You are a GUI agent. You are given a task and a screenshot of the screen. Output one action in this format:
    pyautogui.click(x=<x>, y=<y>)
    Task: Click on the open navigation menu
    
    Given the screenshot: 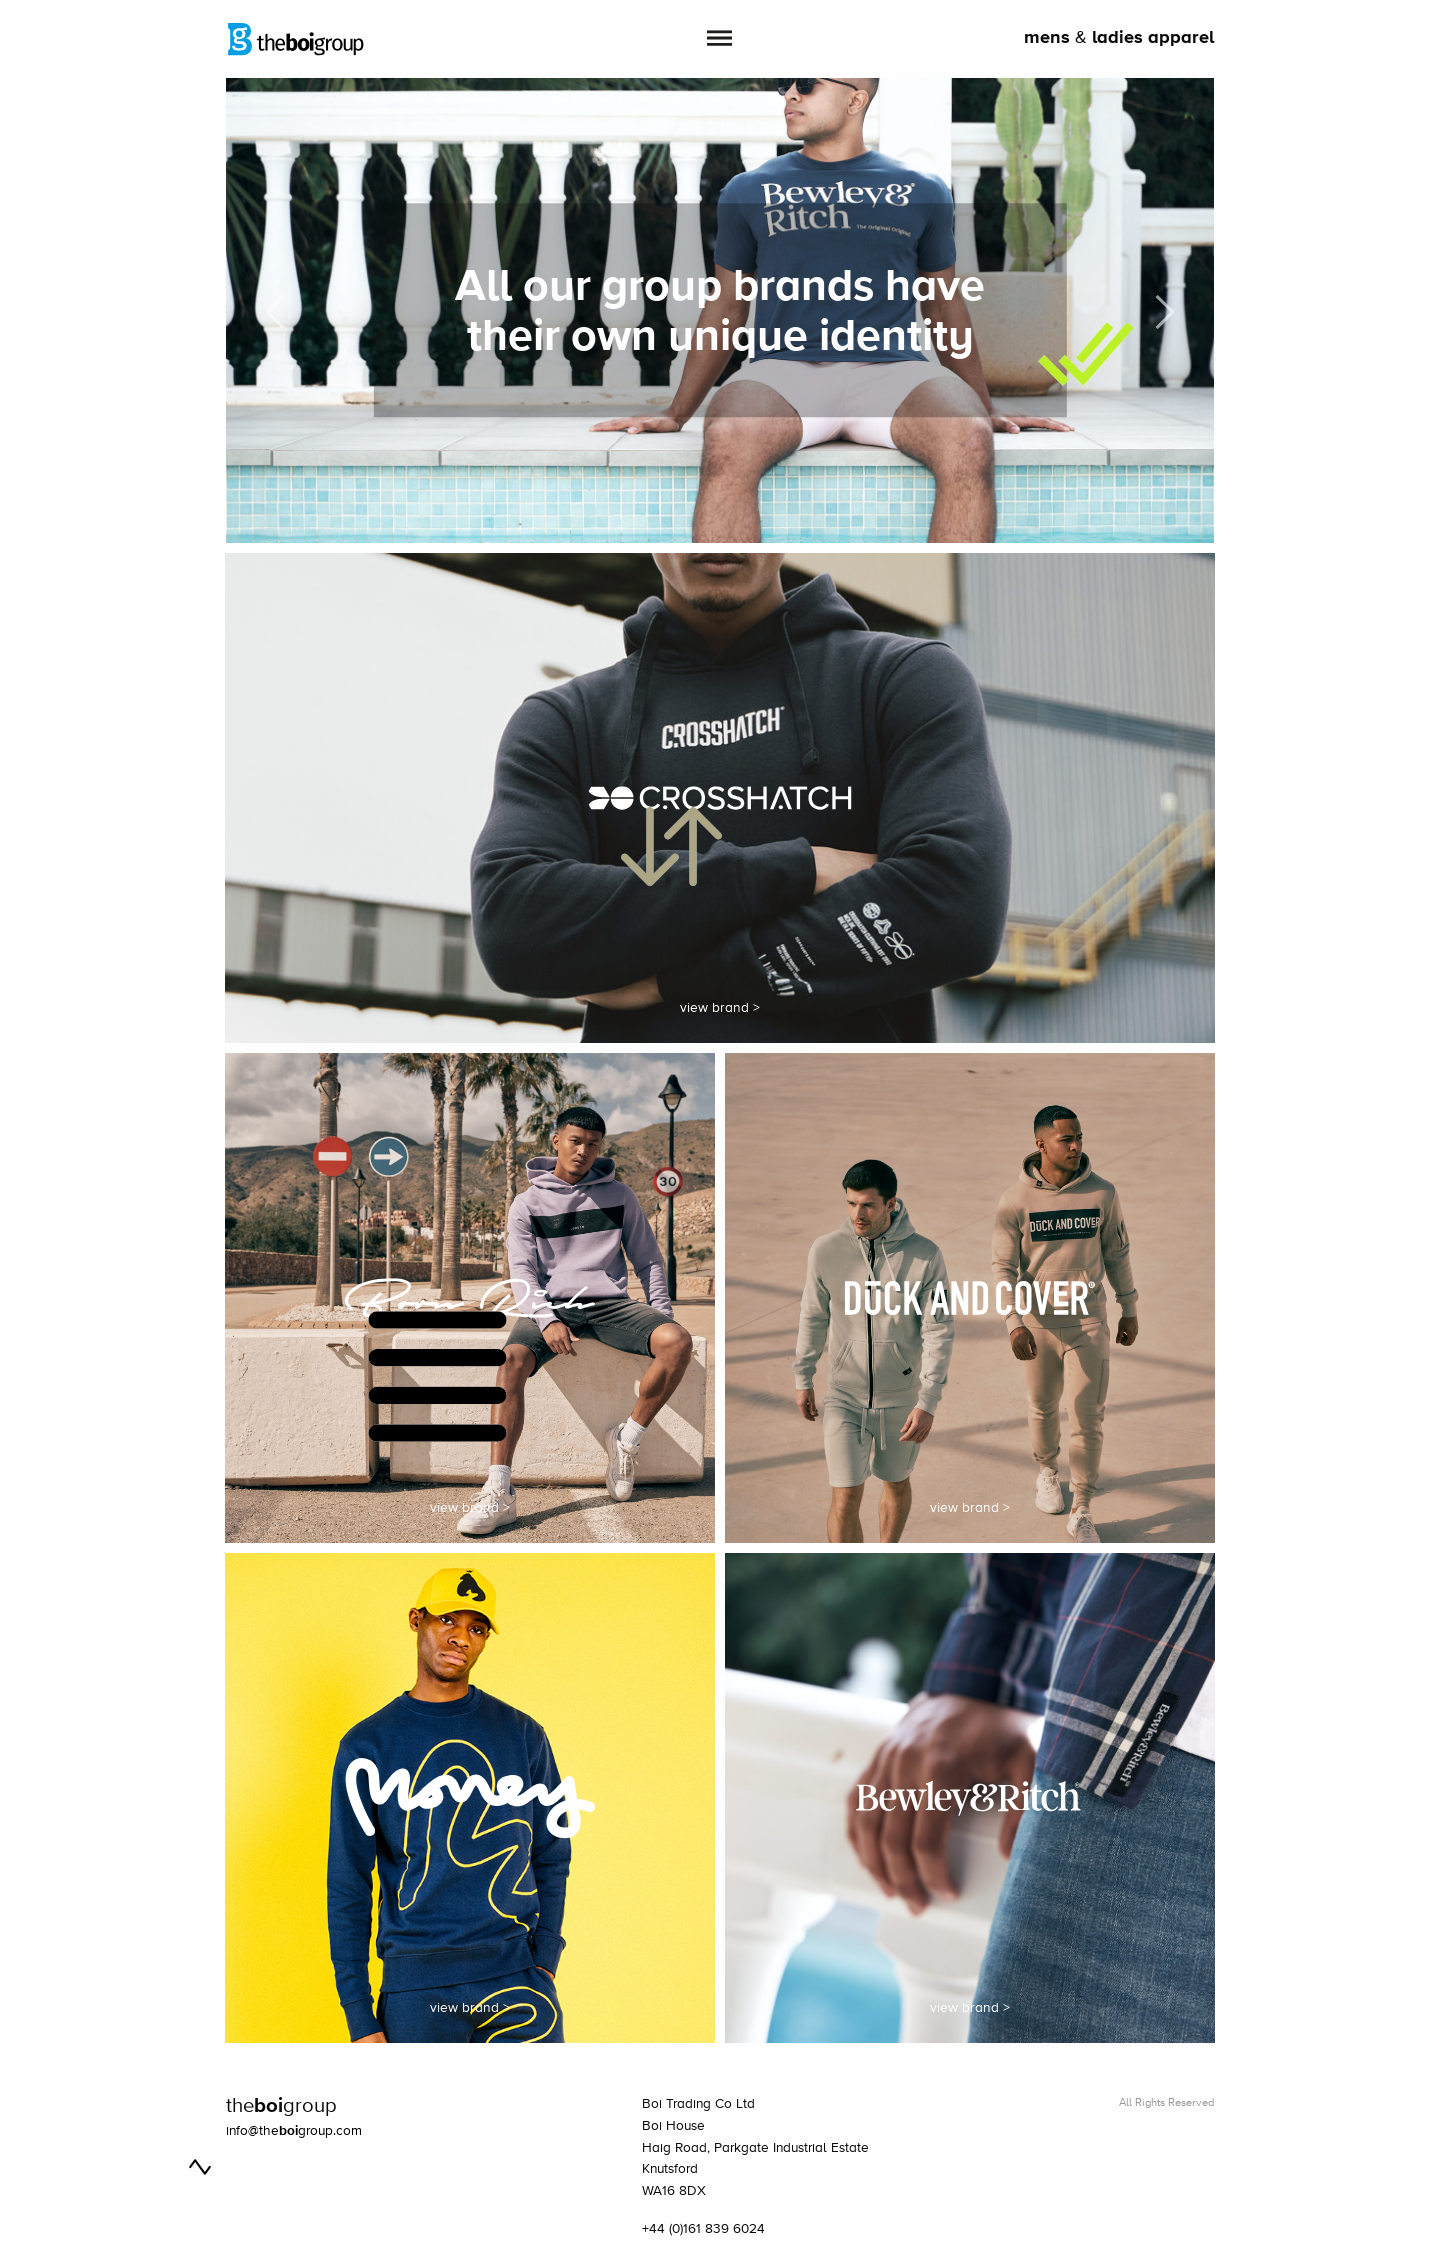 What is the action you would take?
    pyautogui.click(x=437, y=1376)
    